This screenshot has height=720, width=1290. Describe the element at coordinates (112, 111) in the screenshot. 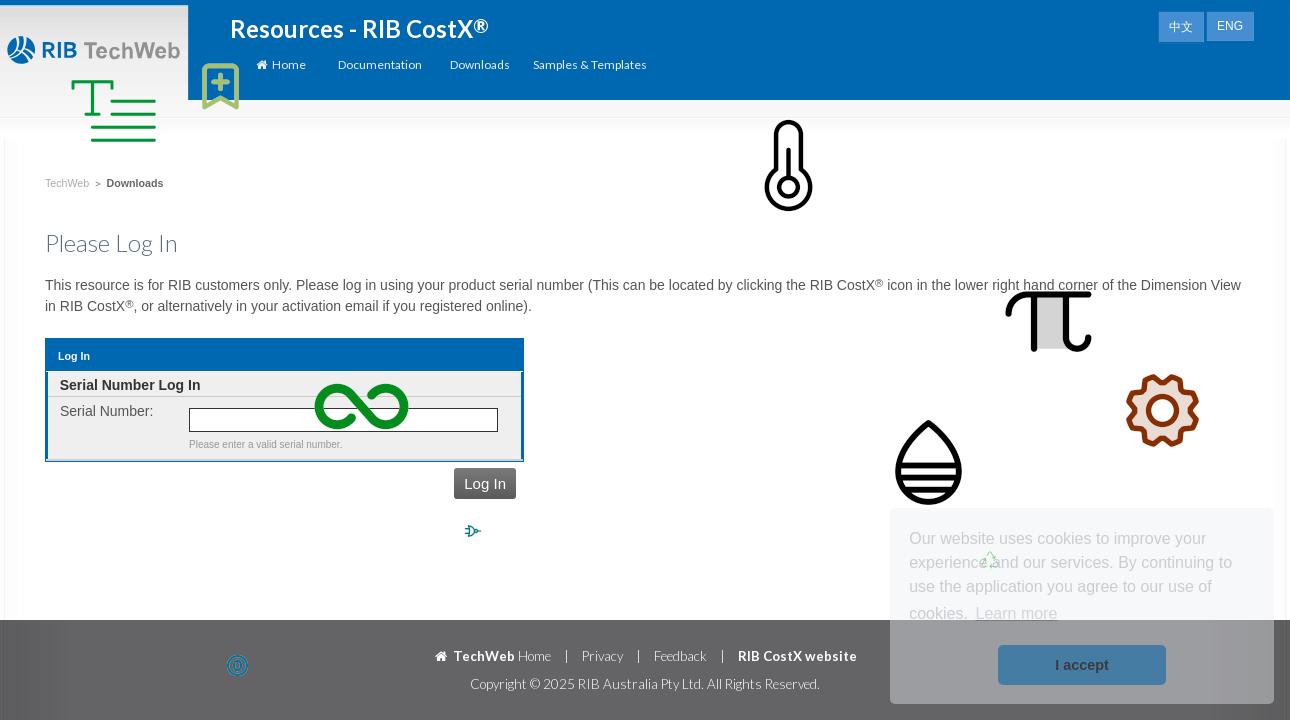

I see `read new york times article` at that location.